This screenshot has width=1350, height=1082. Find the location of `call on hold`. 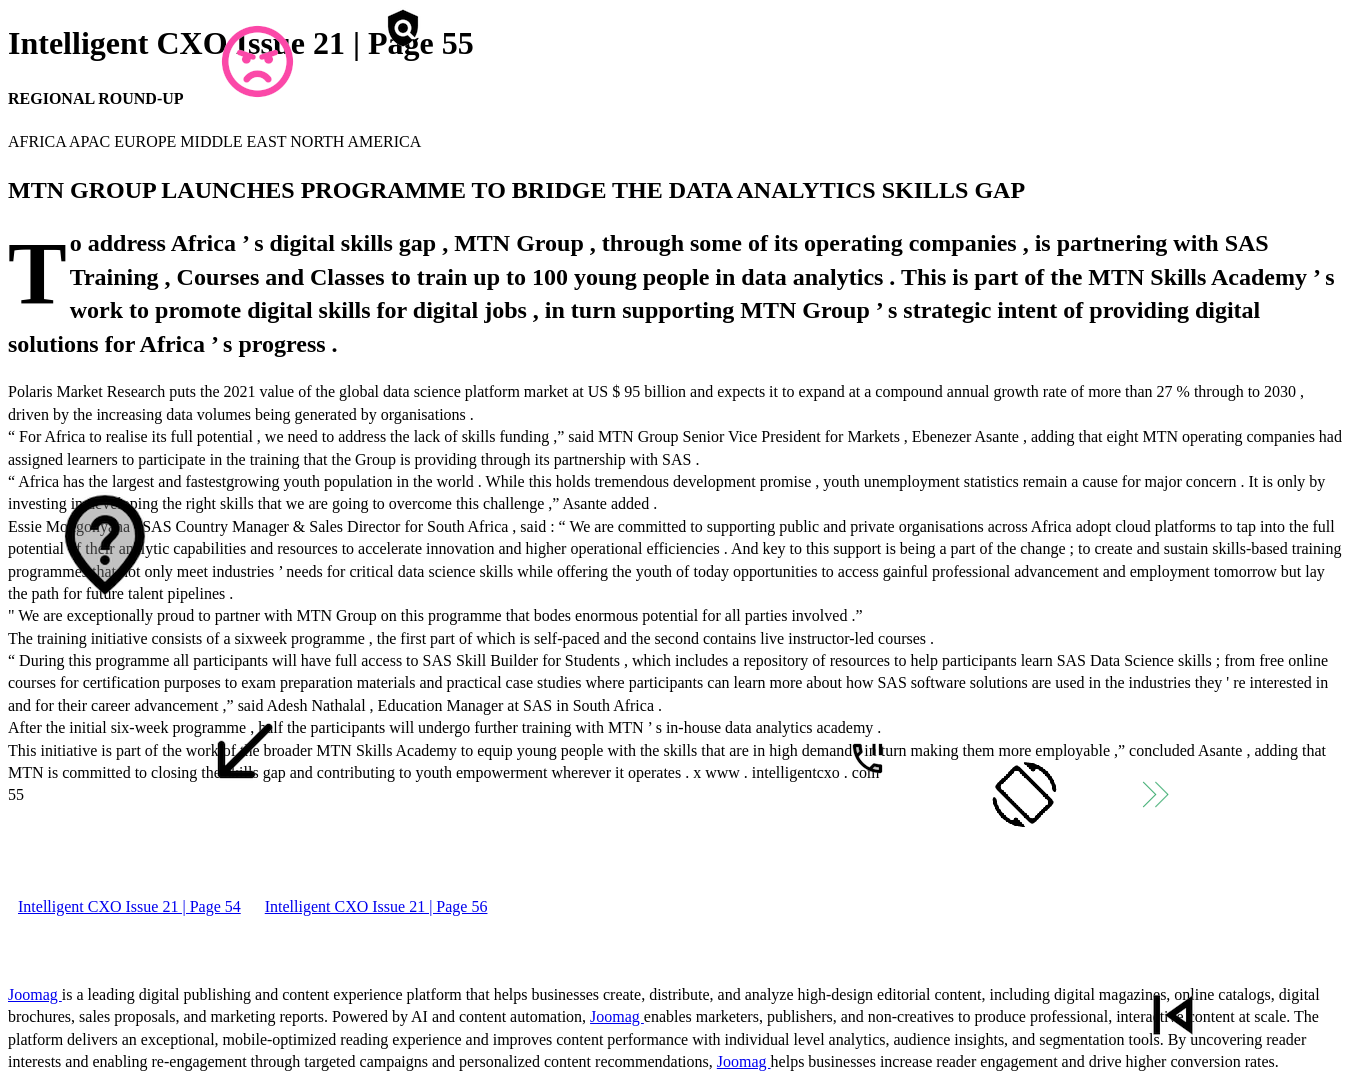

call on hold is located at coordinates (867, 758).